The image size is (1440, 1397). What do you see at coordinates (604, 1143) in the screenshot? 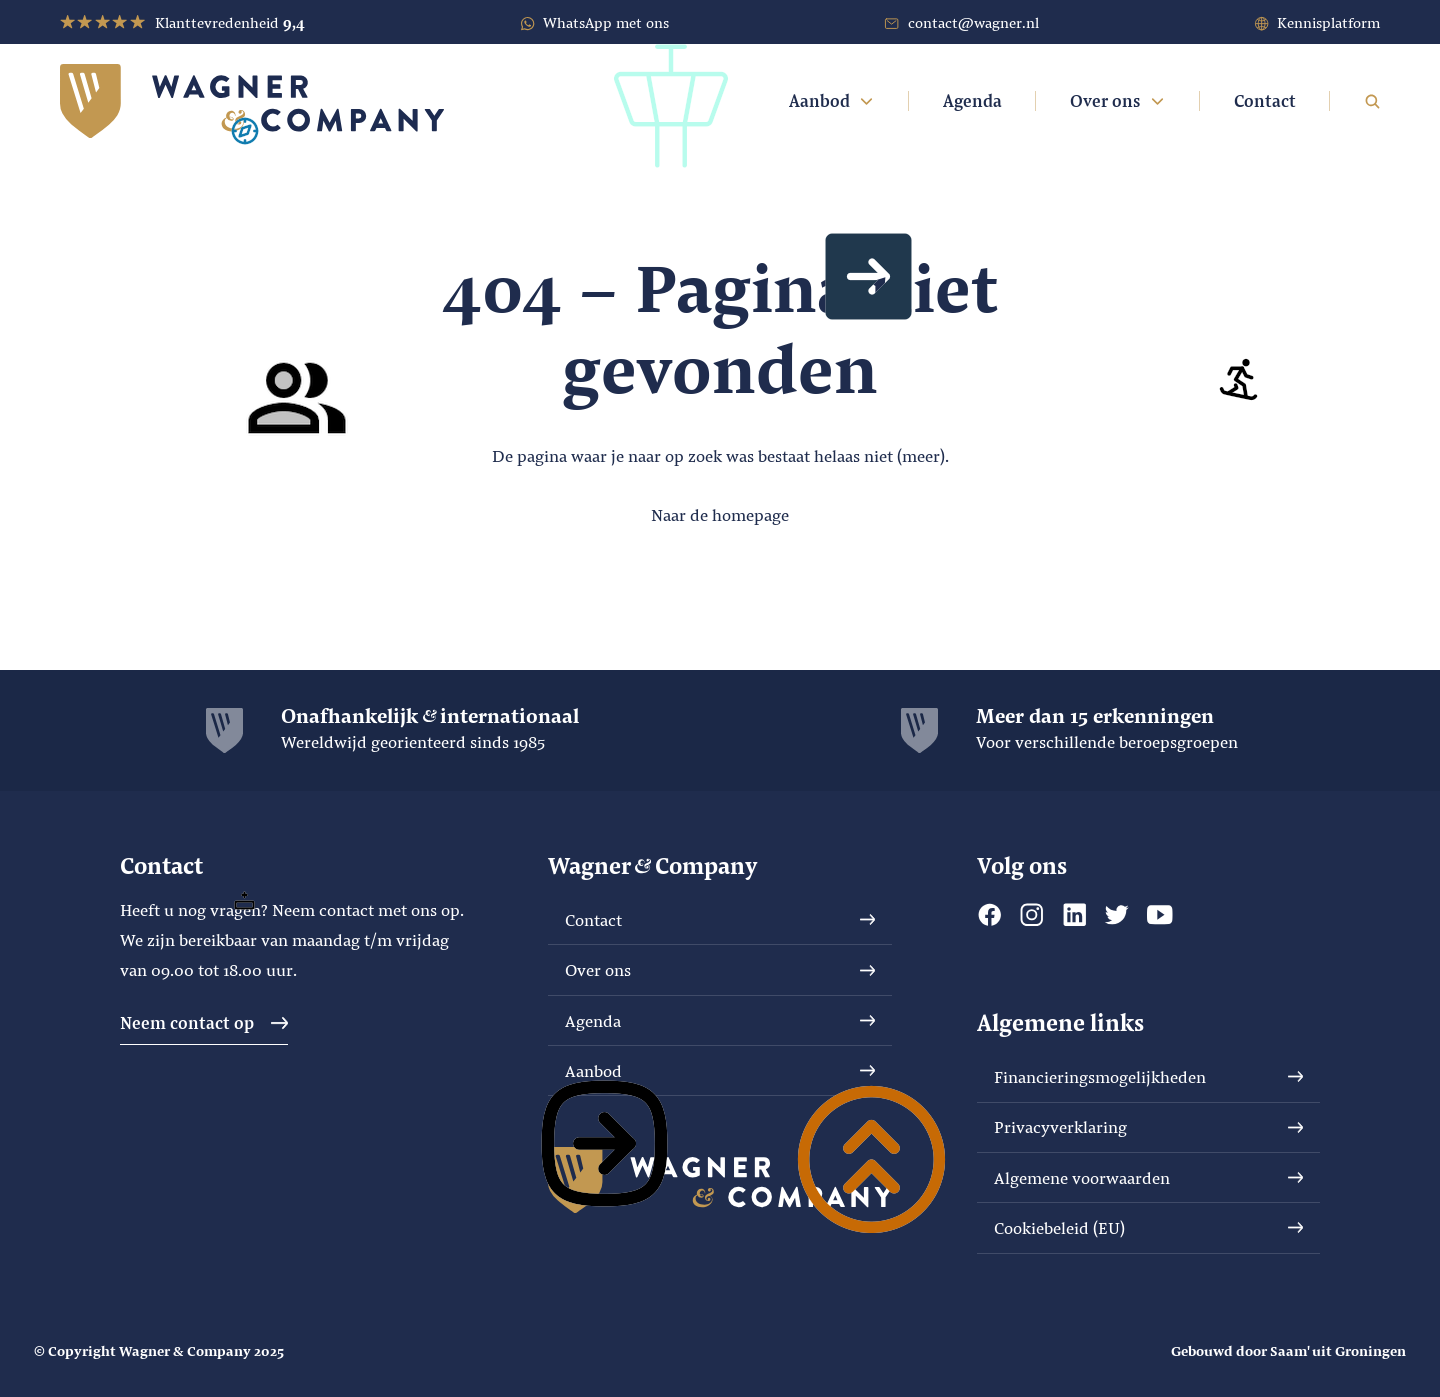
I see `proceed to the next step` at bounding box center [604, 1143].